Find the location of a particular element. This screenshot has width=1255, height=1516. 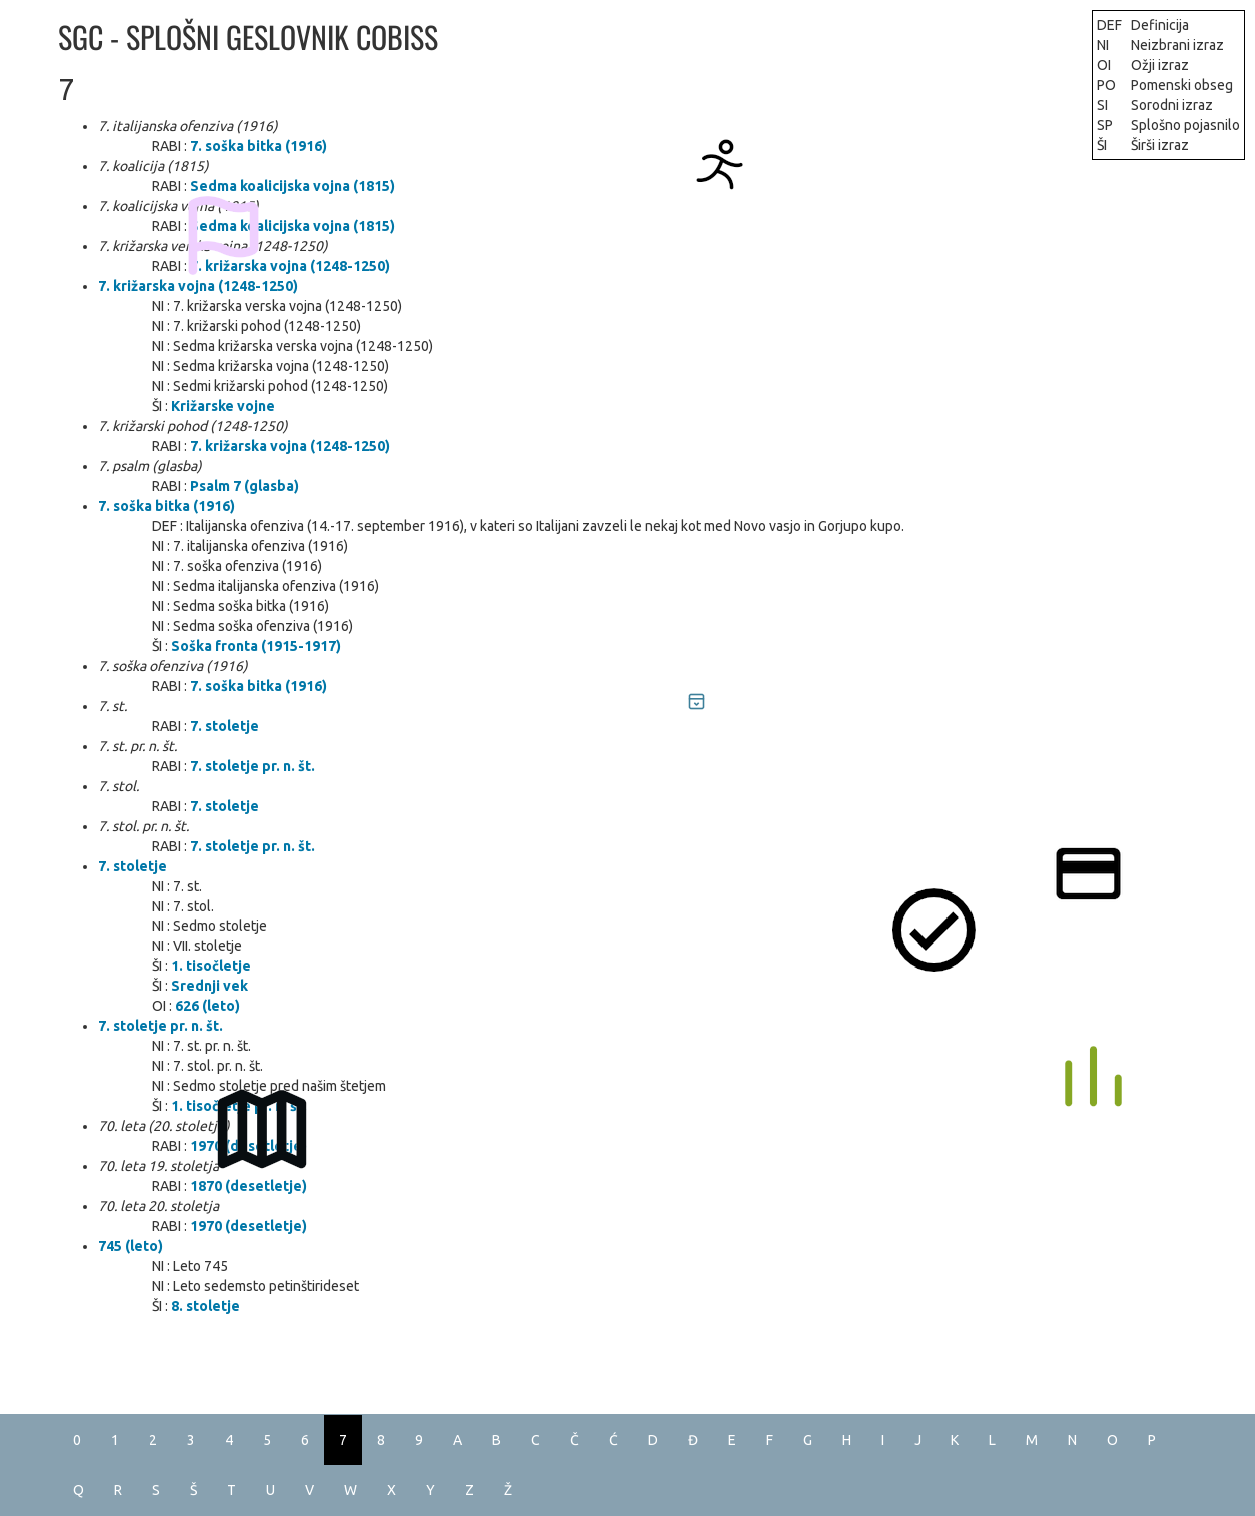

flag or bookmark an item for later is located at coordinates (223, 235).